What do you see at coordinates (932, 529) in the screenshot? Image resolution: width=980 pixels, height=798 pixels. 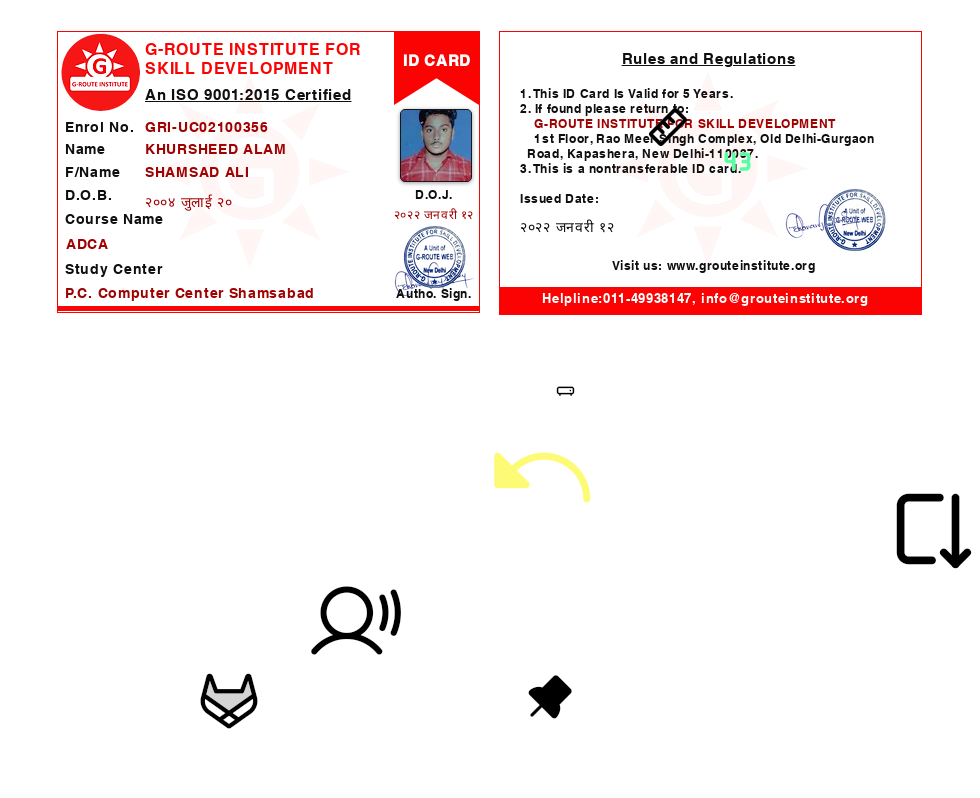 I see `auto-fit content to bottom boundary` at bounding box center [932, 529].